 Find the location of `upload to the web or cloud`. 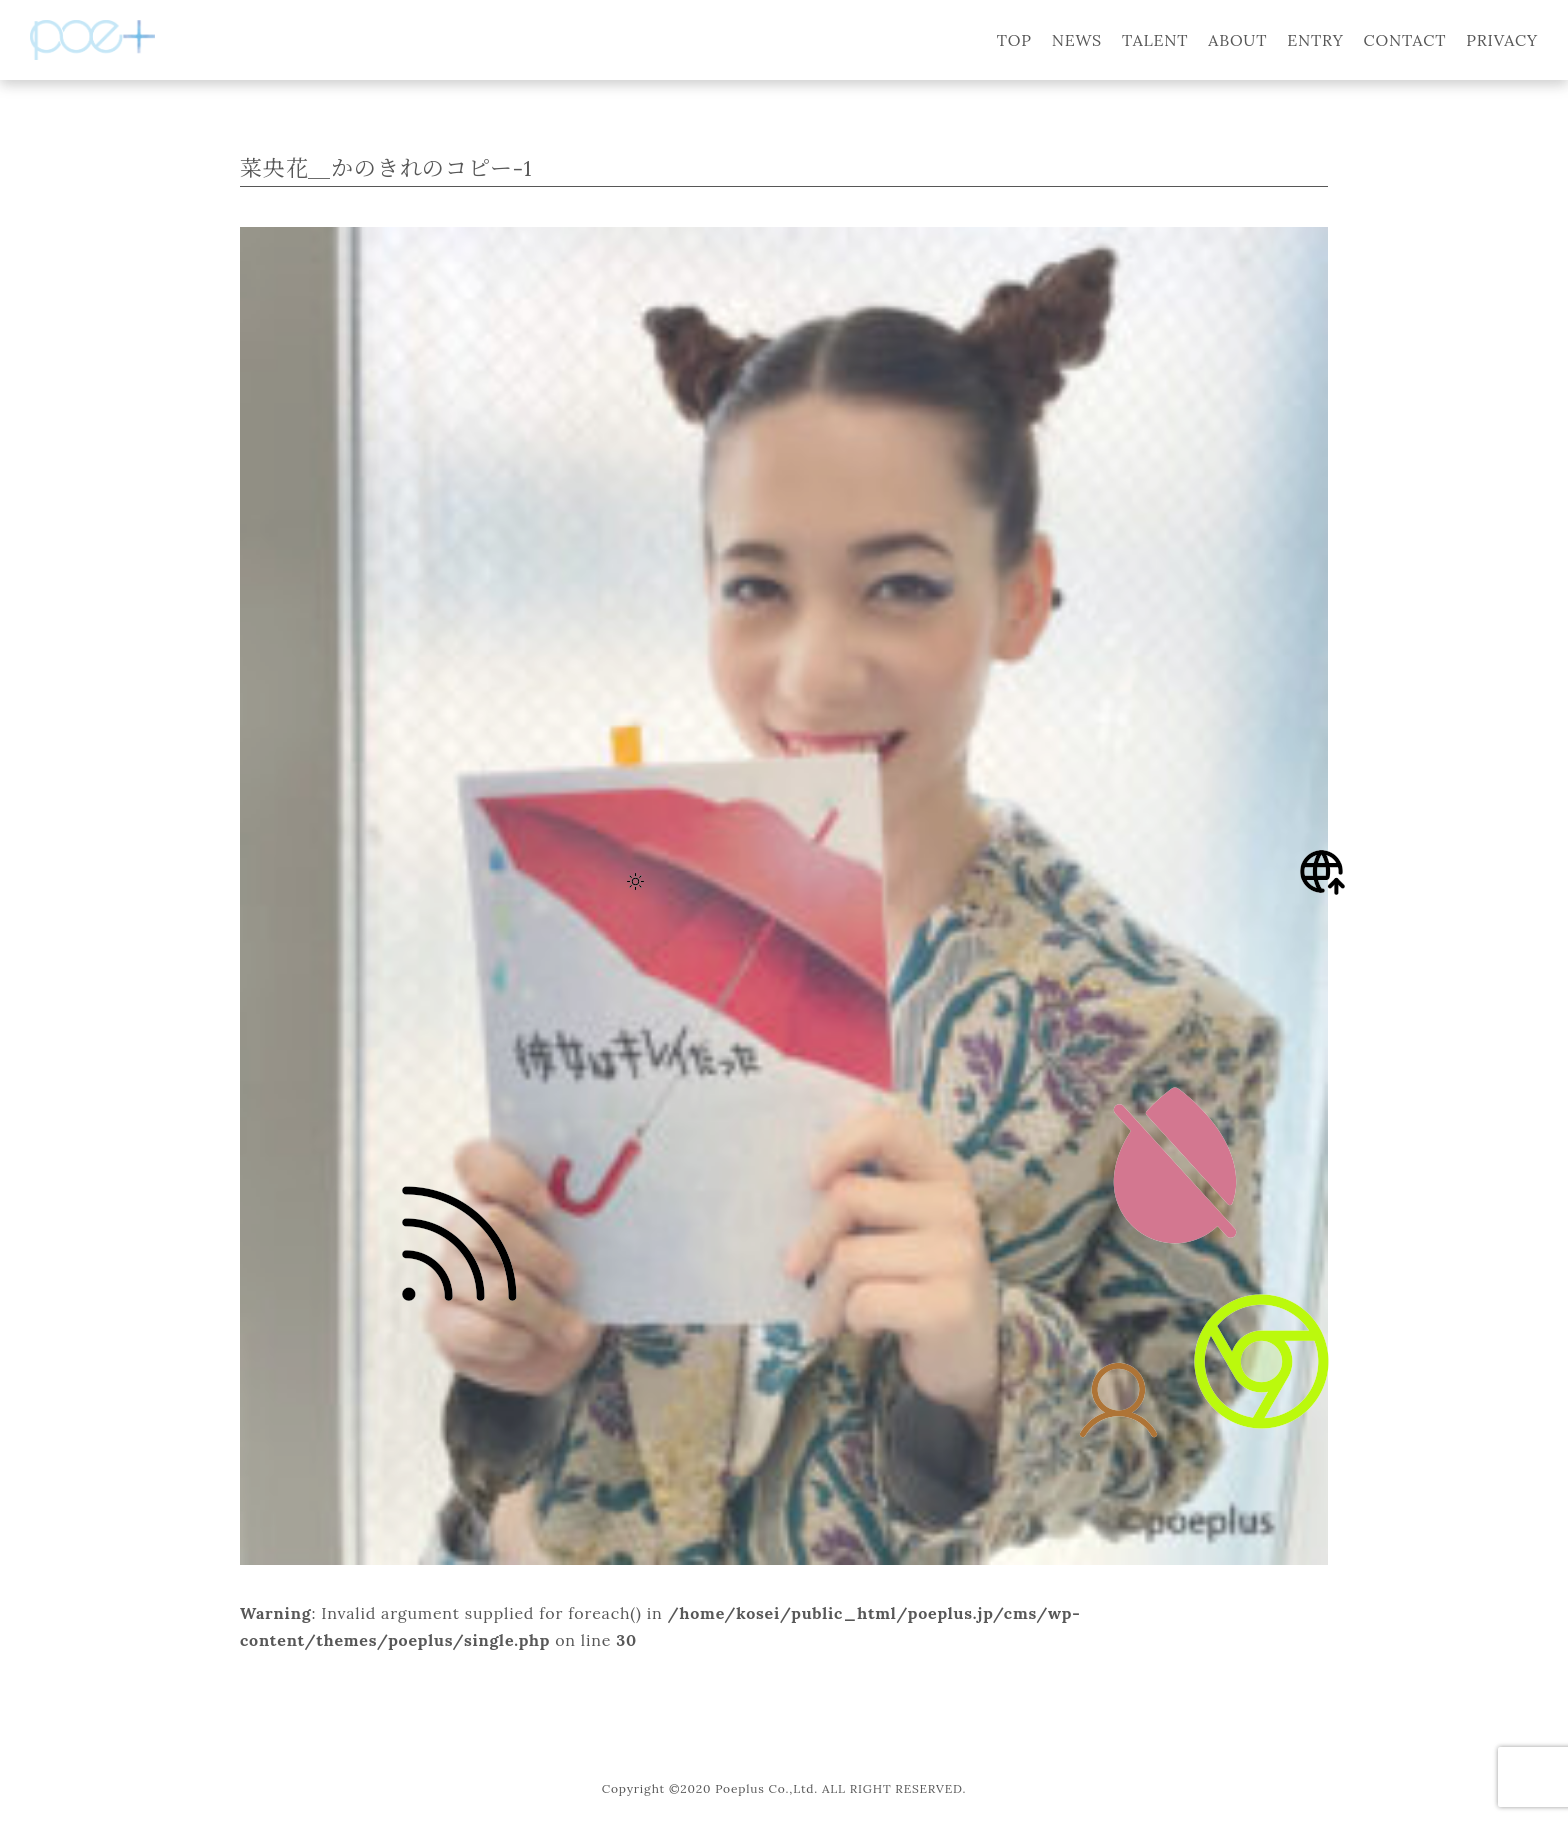

upload to the web or cloud is located at coordinates (1321, 871).